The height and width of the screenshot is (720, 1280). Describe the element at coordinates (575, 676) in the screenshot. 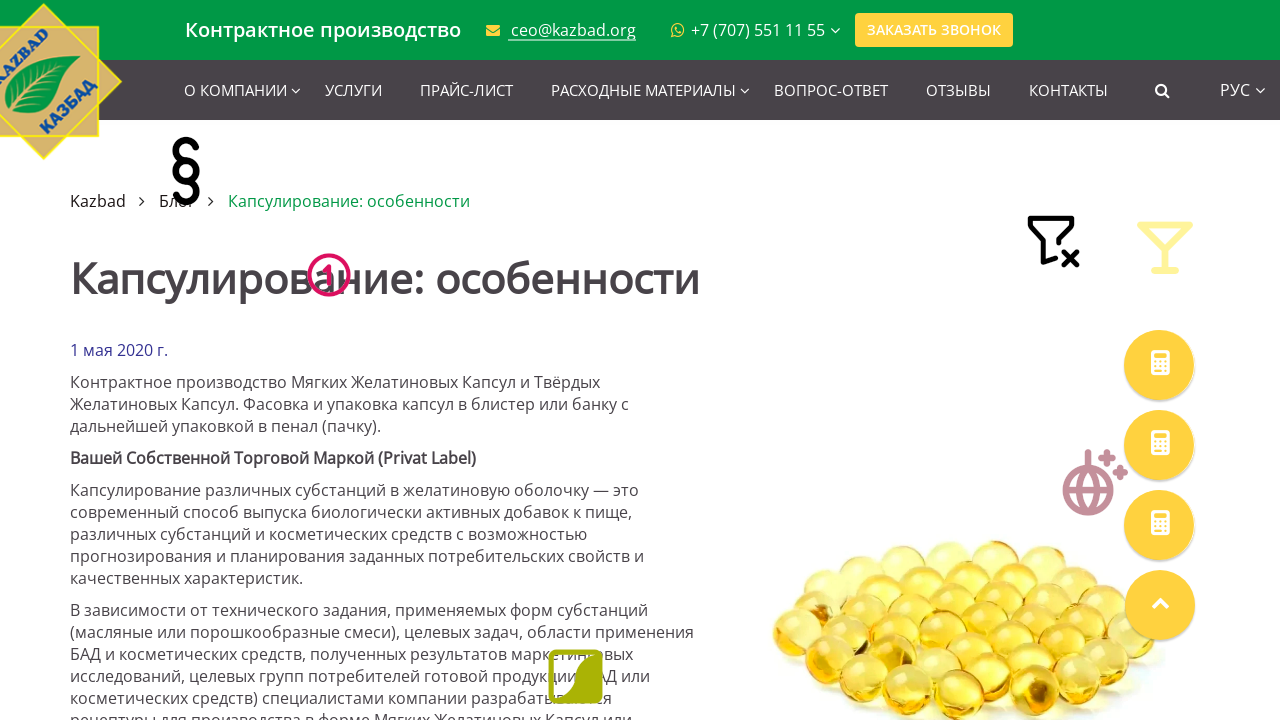

I see `adjust display contrast settings` at that location.